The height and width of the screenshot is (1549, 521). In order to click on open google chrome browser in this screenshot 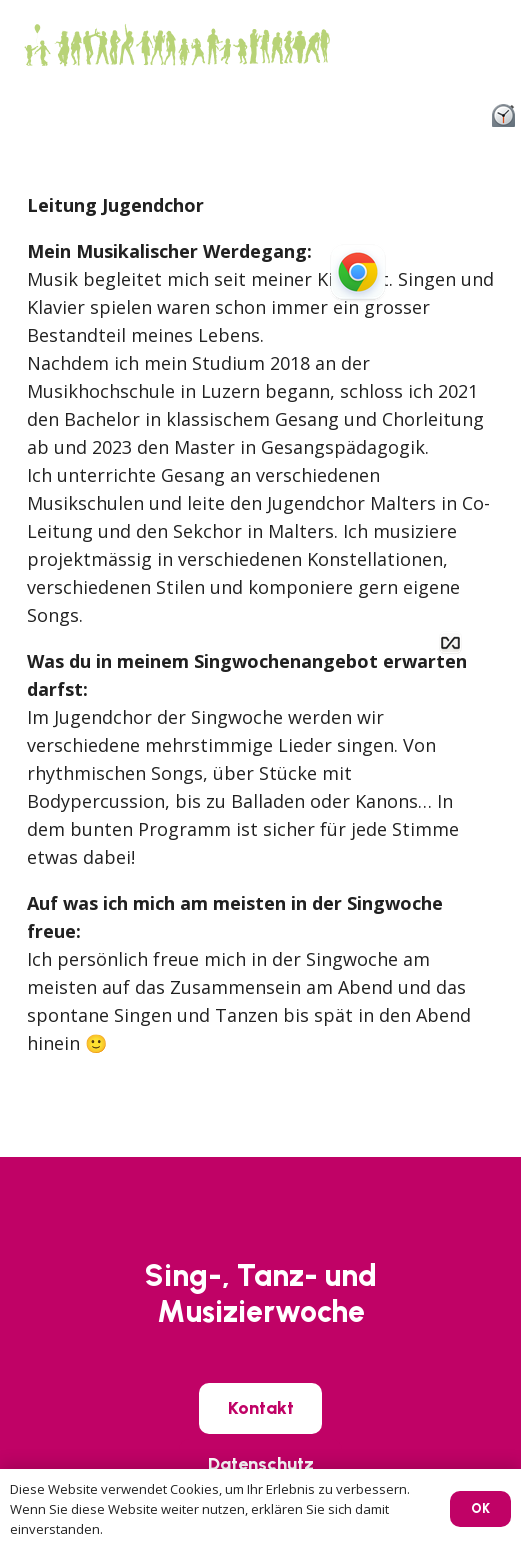, I will do `click(358, 272)`.